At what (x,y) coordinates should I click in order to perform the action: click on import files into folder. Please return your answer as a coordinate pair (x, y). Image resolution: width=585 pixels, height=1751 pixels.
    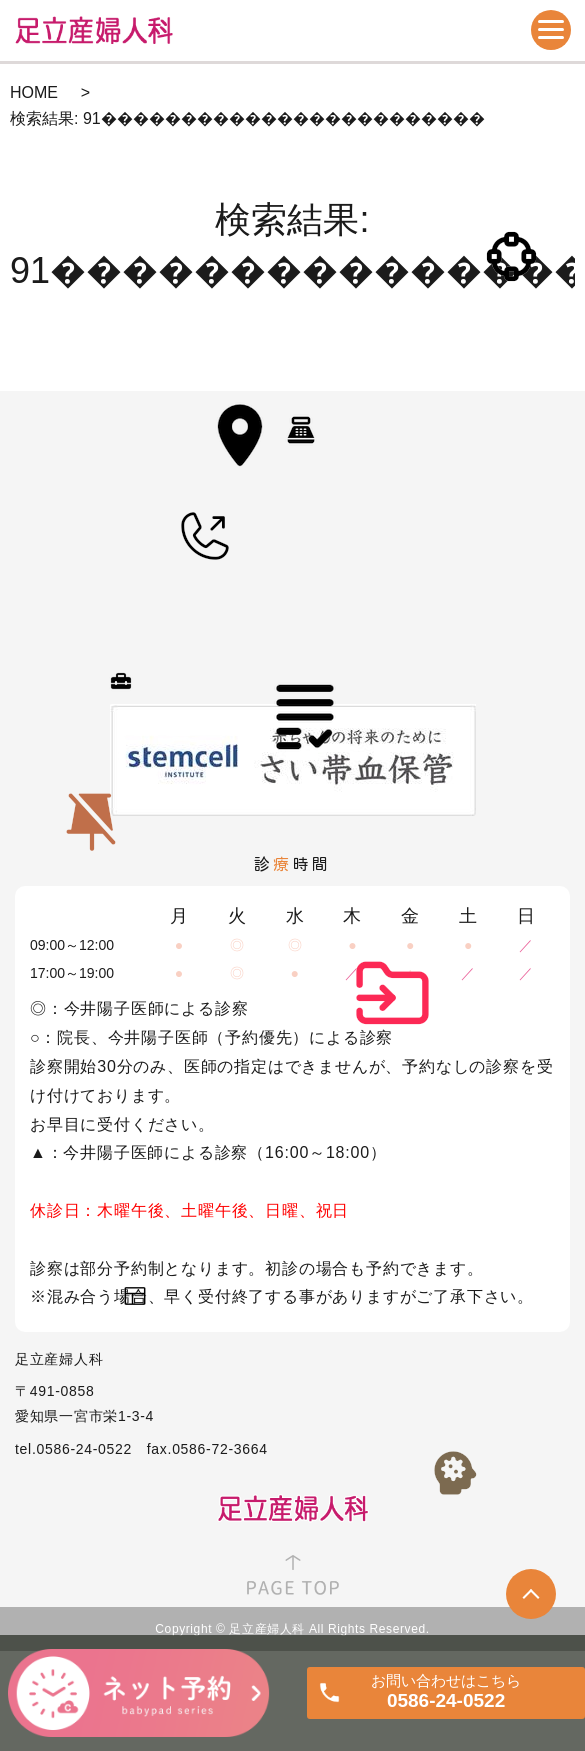
    Looking at the image, I should click on (392, 994).